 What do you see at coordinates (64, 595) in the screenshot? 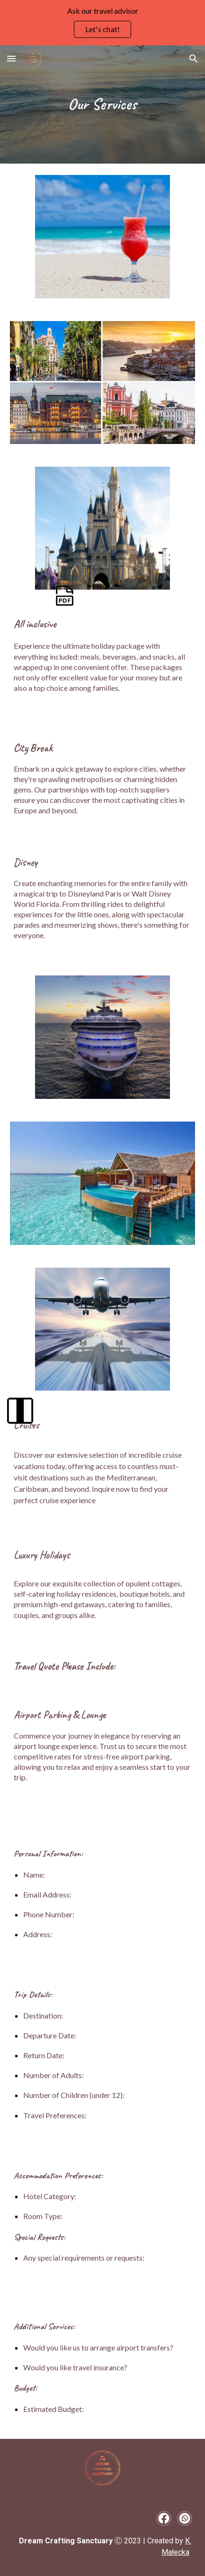
I see `open a PDF document` at bounding box center [64, 595].